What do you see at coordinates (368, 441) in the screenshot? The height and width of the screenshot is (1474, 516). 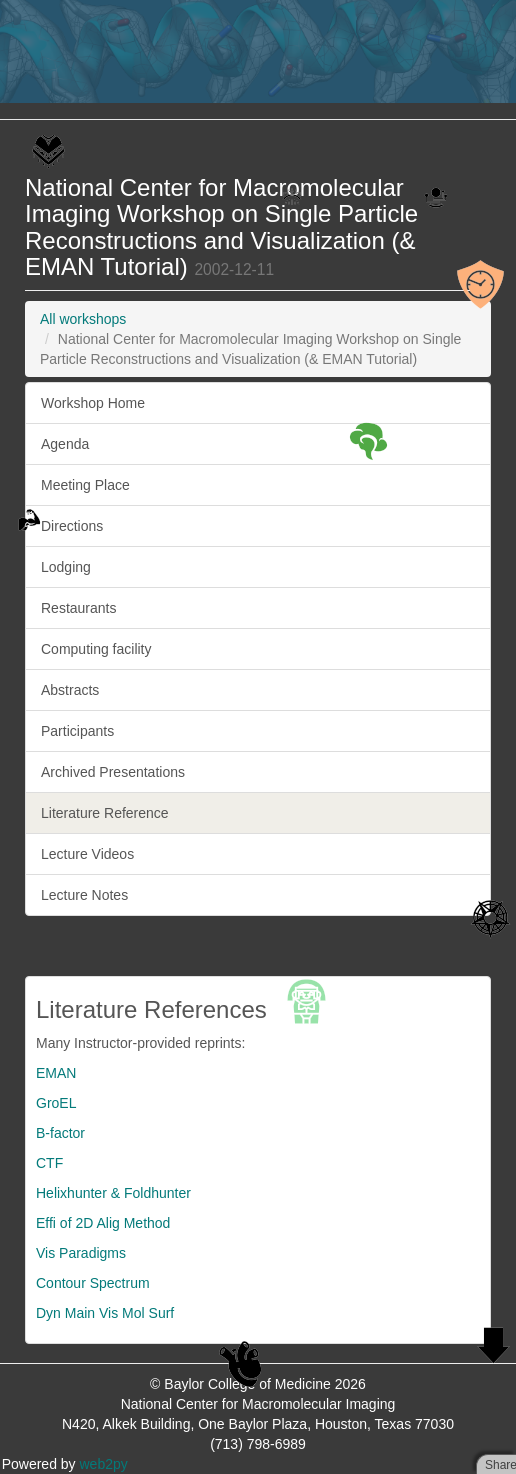 I see `open Steam gaming platform` at bounding box center [368, 441].